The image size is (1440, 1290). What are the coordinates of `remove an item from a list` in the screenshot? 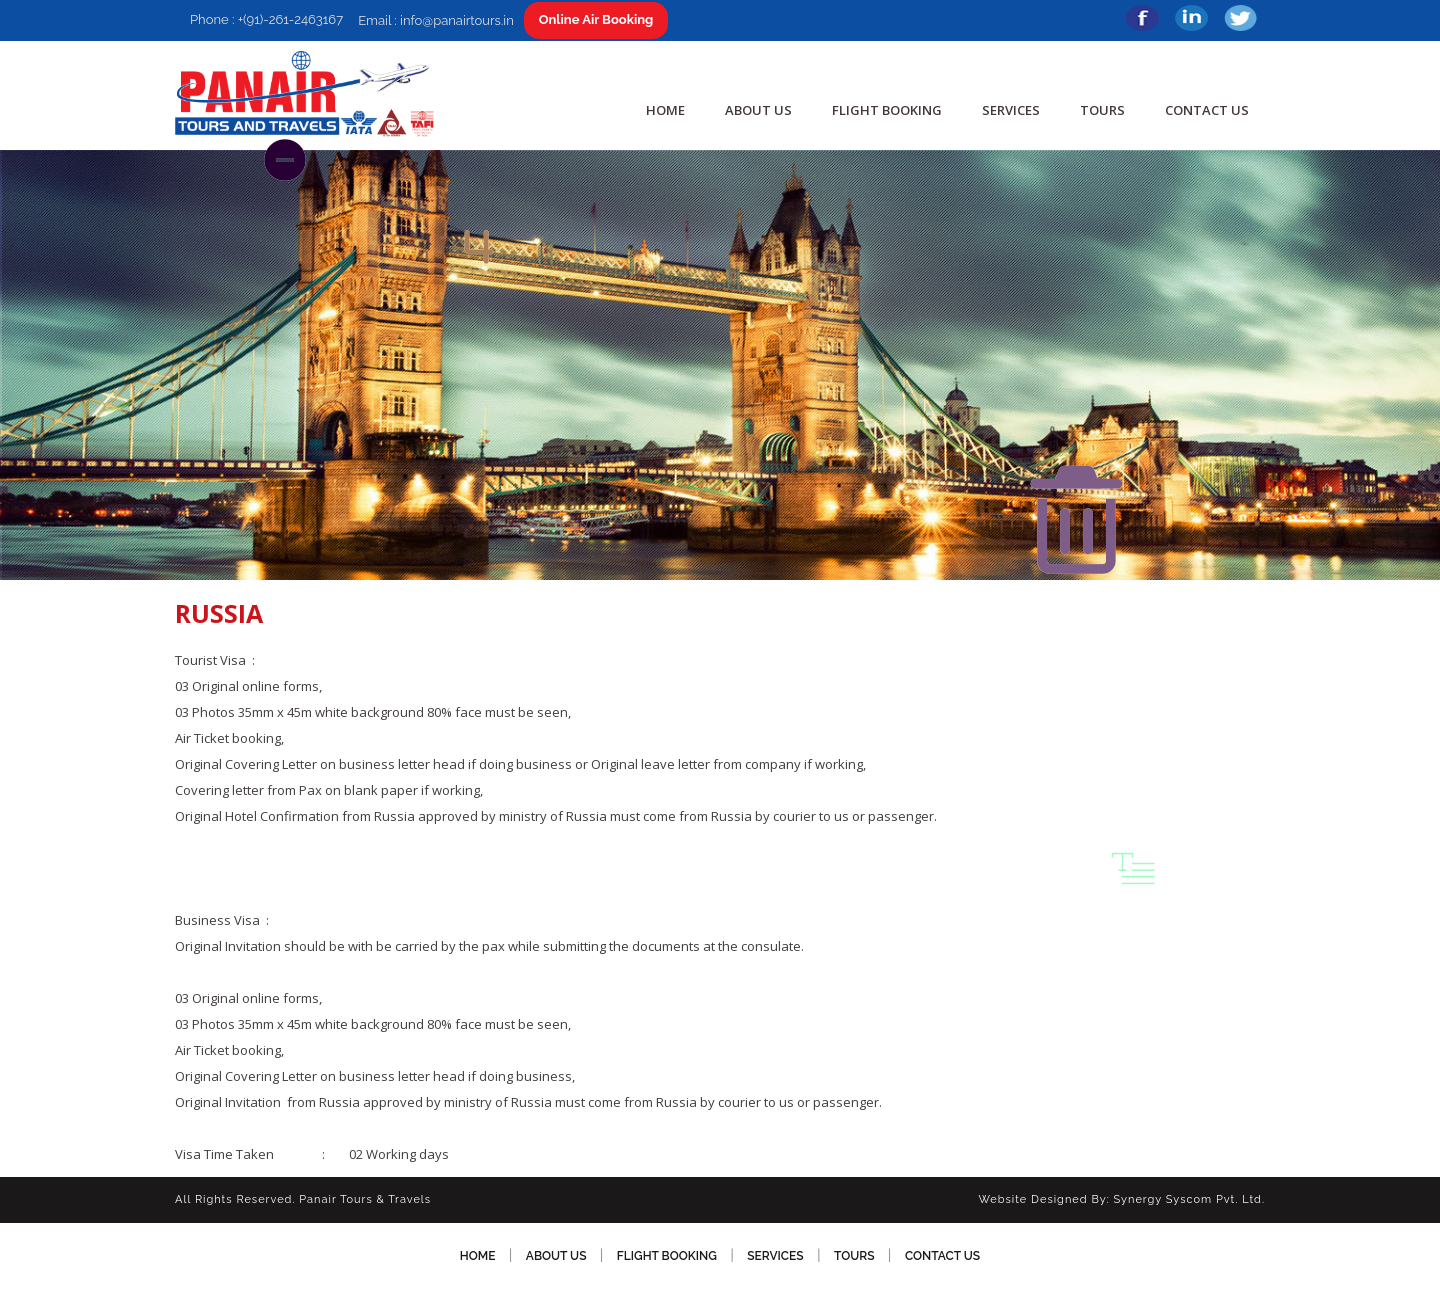 It's located at (285, 160).